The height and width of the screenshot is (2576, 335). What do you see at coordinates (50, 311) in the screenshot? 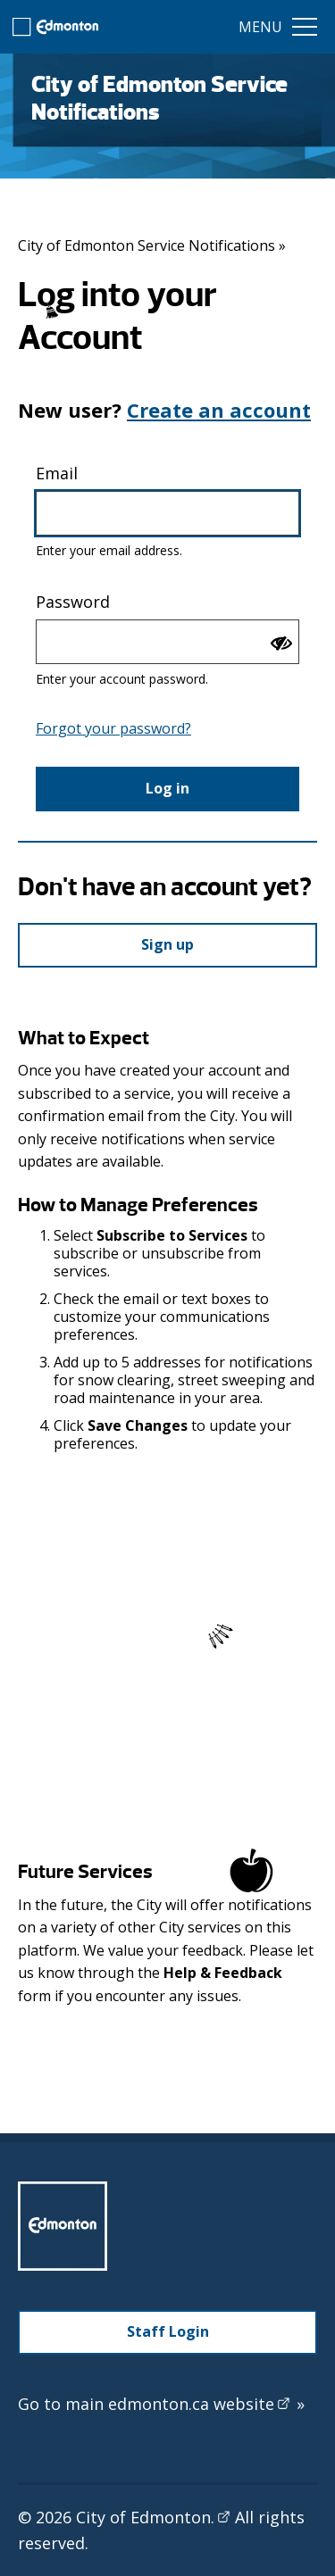
I see `clear or clean up items` at bounding box center [50, 311].